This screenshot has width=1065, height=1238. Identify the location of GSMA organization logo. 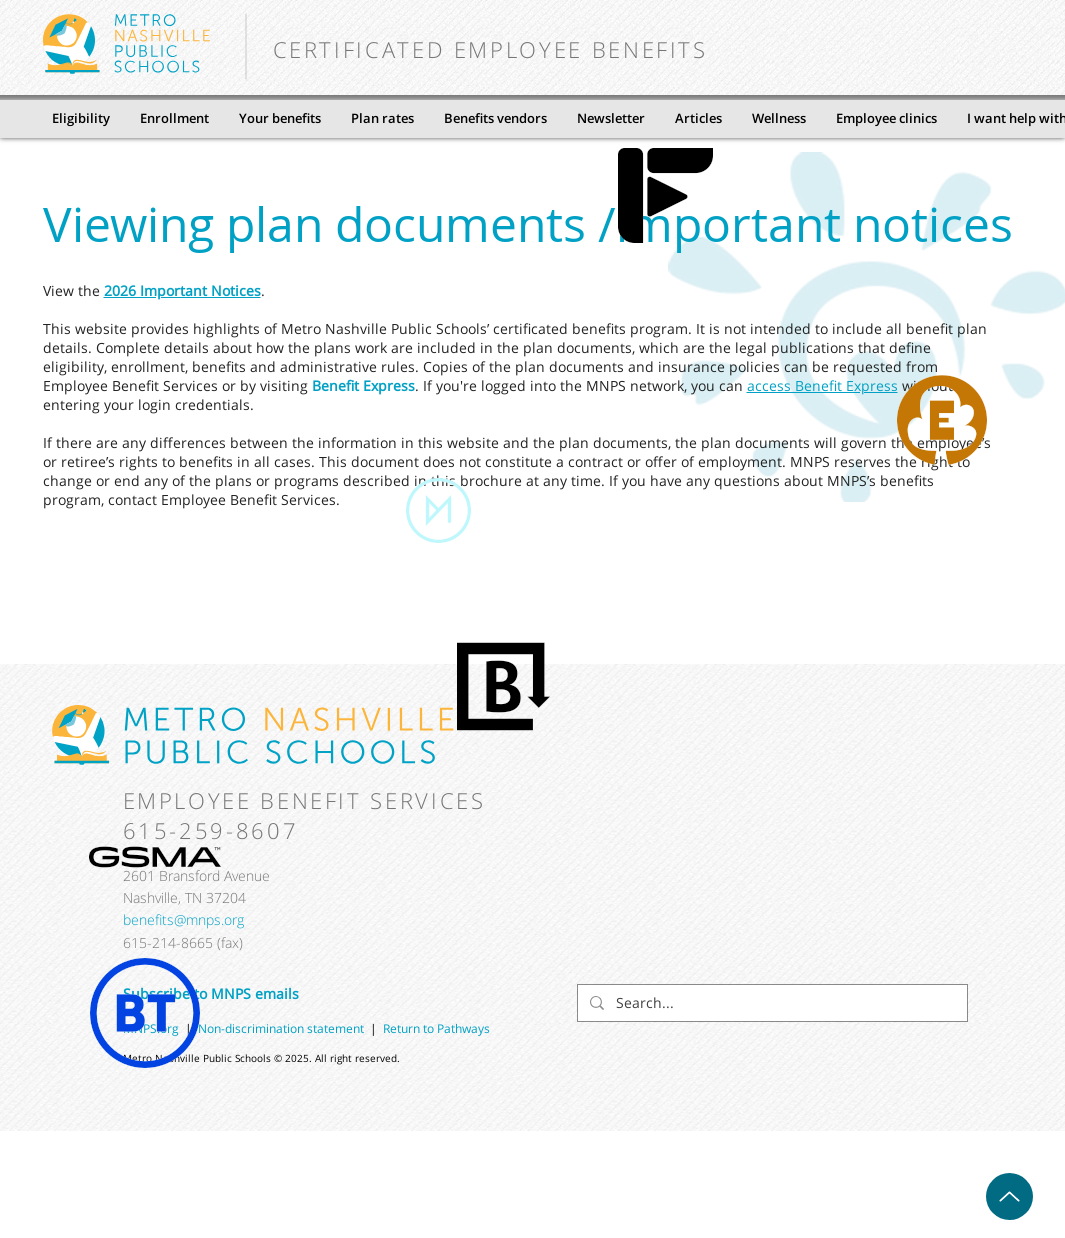
(155, 857).